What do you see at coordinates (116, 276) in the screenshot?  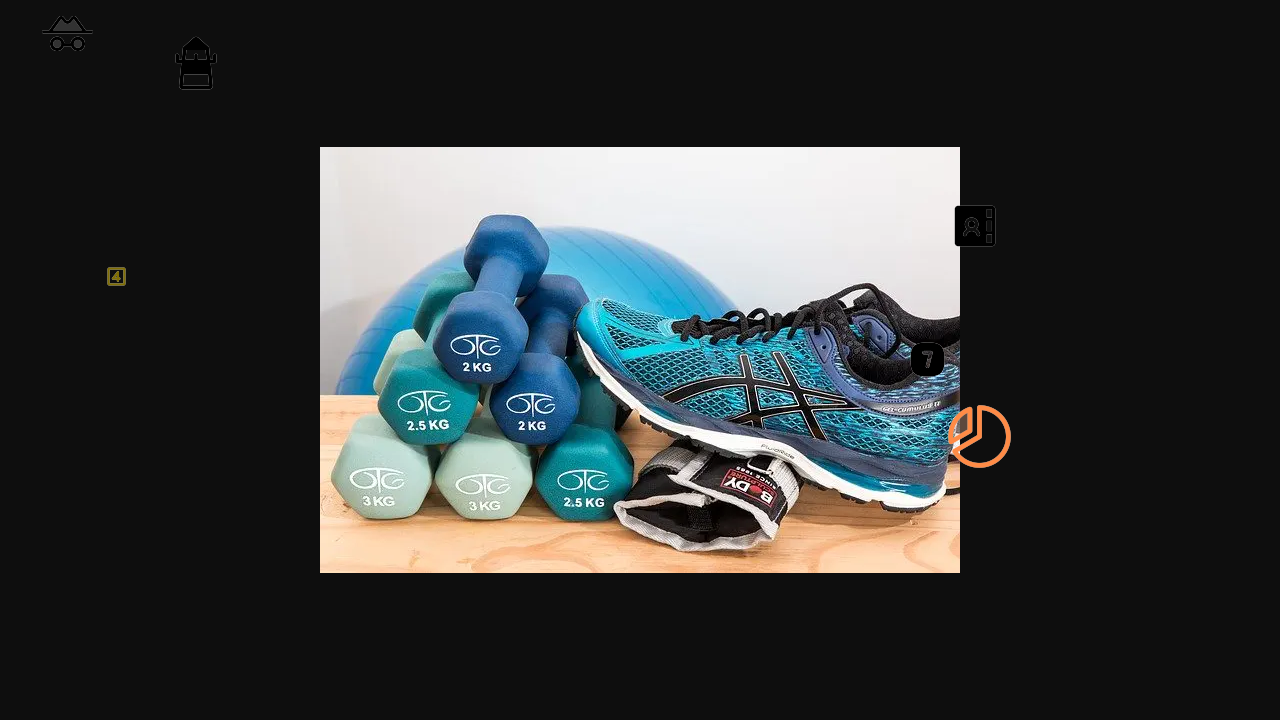 I see `select or navigate to item number four` at bounding box center [116, 276].